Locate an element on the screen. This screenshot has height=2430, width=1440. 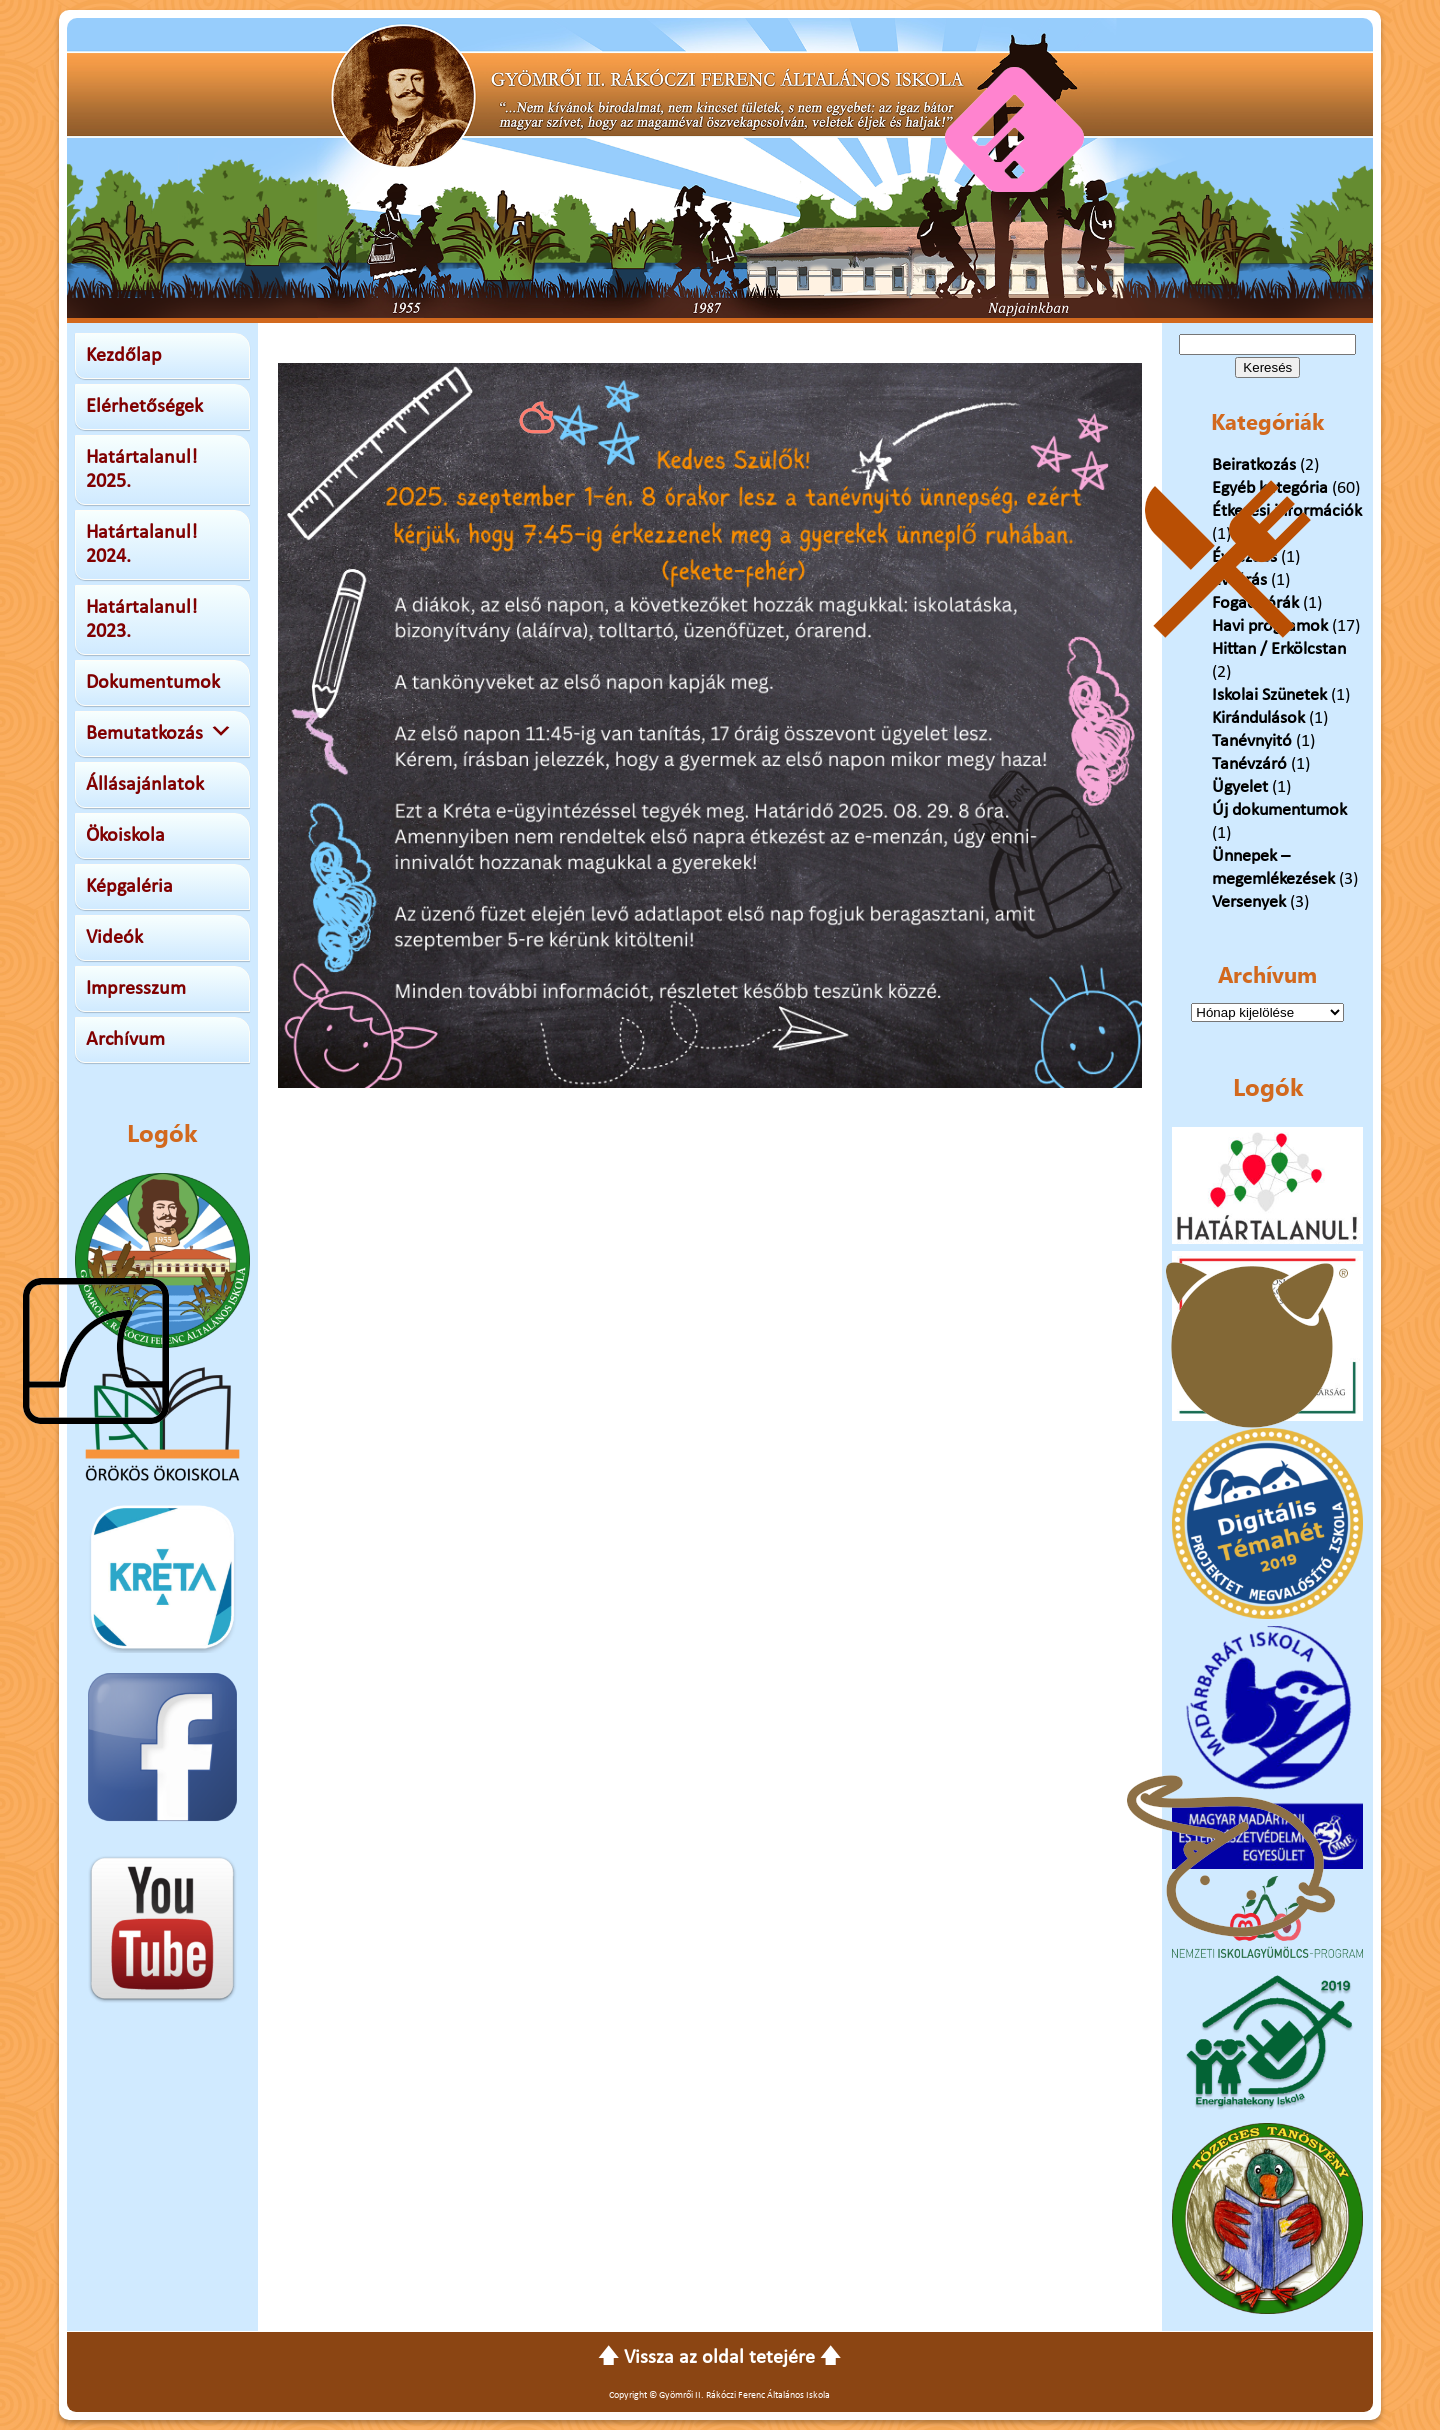
open Feedly app is located at coordinates (1014, 129).